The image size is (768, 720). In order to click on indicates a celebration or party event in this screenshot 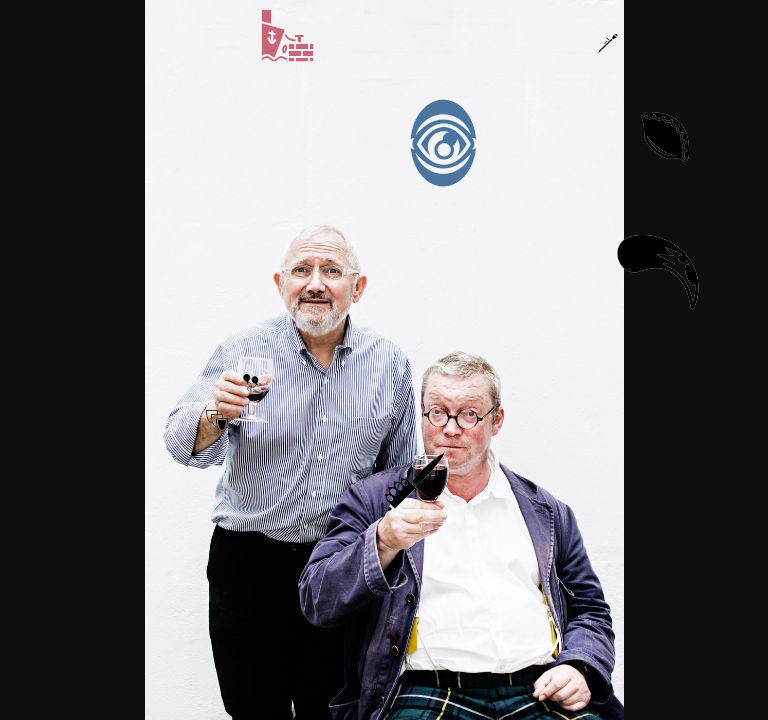, I will do `click(250, 382)`.